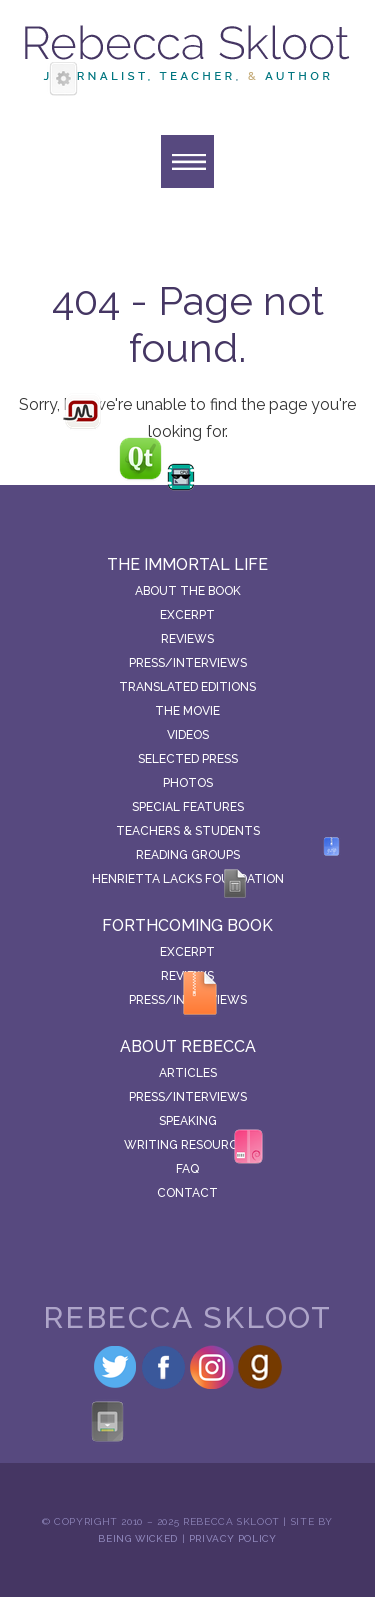 This screenshot has width=375, height=1597. I want to click on a gzip compressed archive file, so click(331, 846).